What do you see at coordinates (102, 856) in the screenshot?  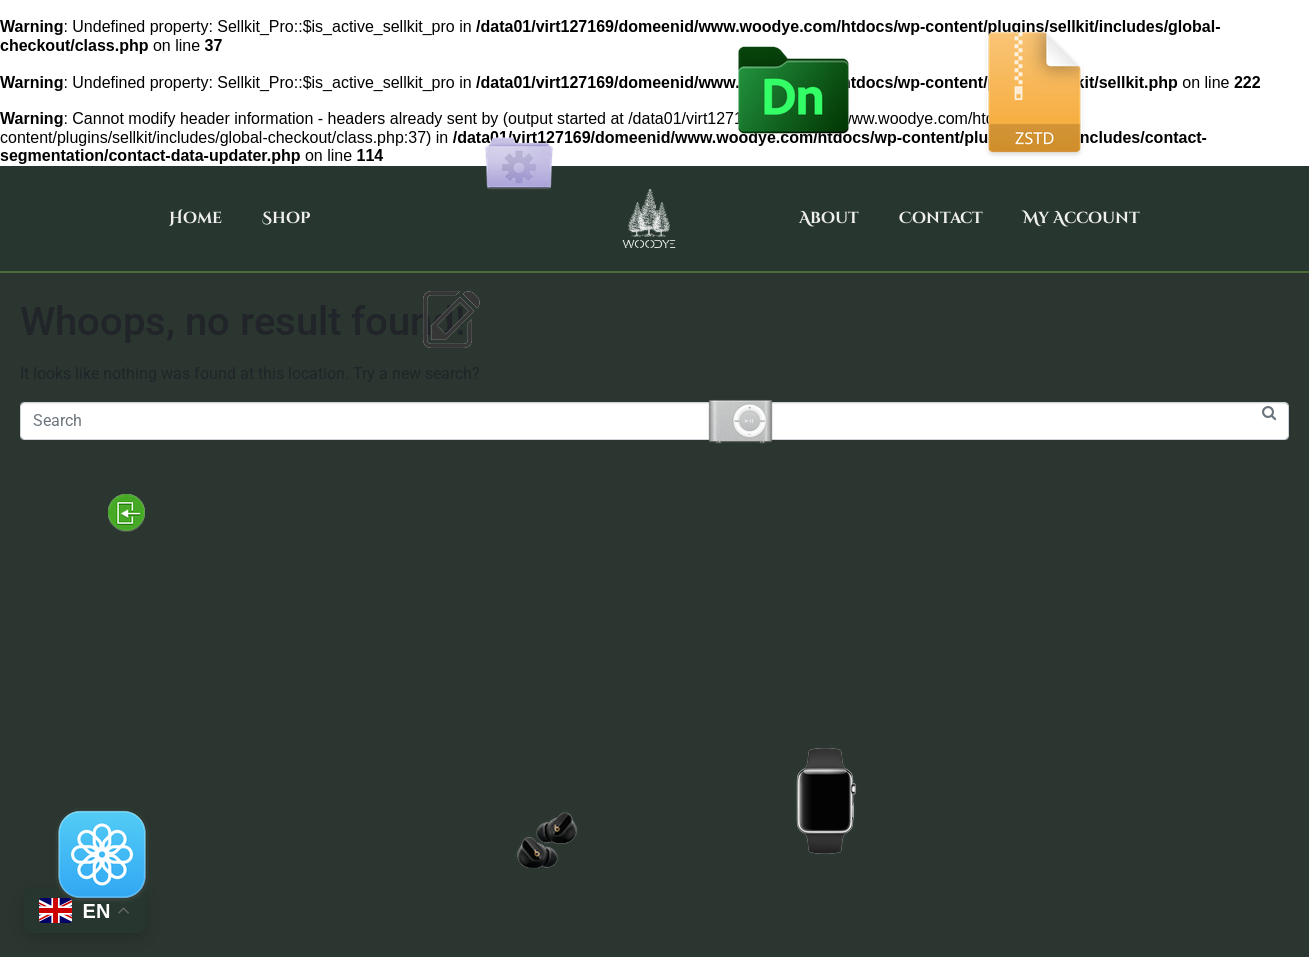 I see `open desktop wallpaper settings` at bounding box center [102, 856].